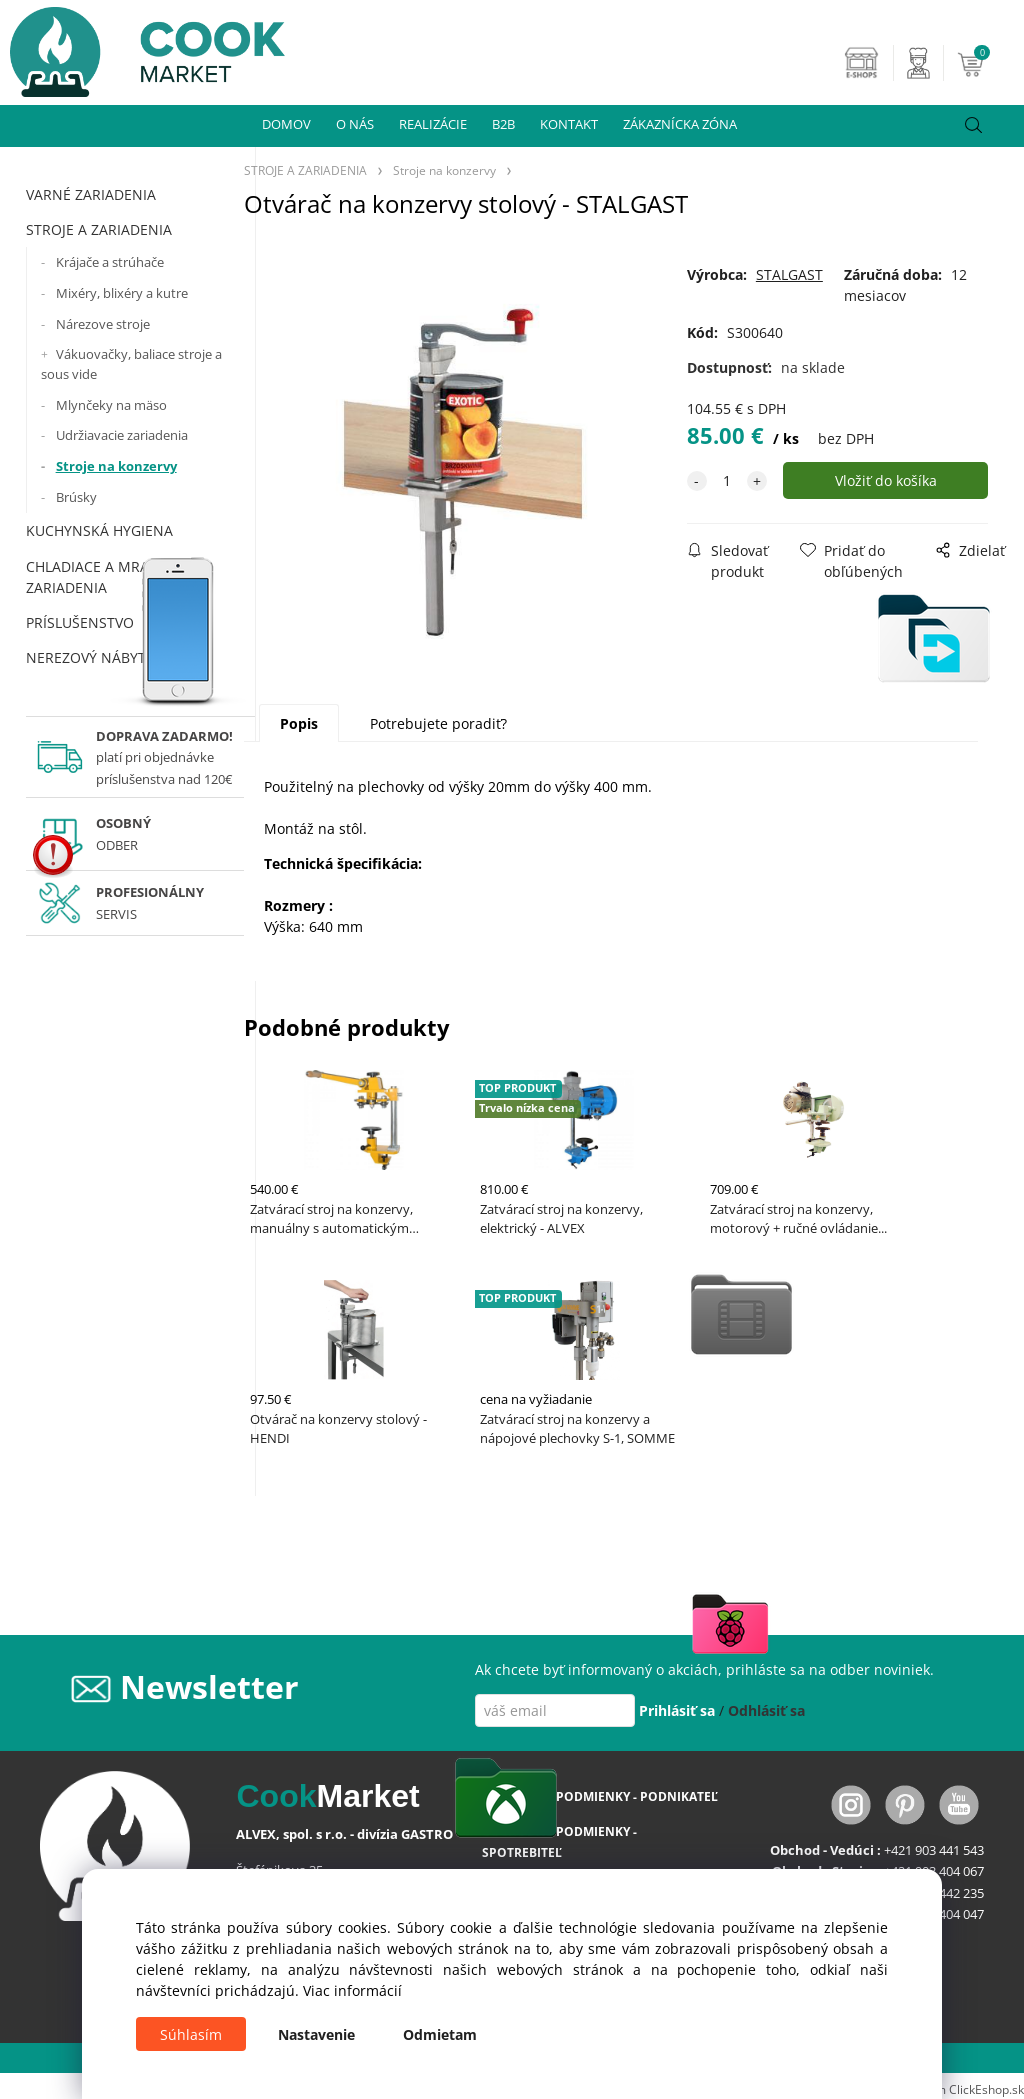  I want to click on open folder containing Xbox games or apps, so click(505, 1800).